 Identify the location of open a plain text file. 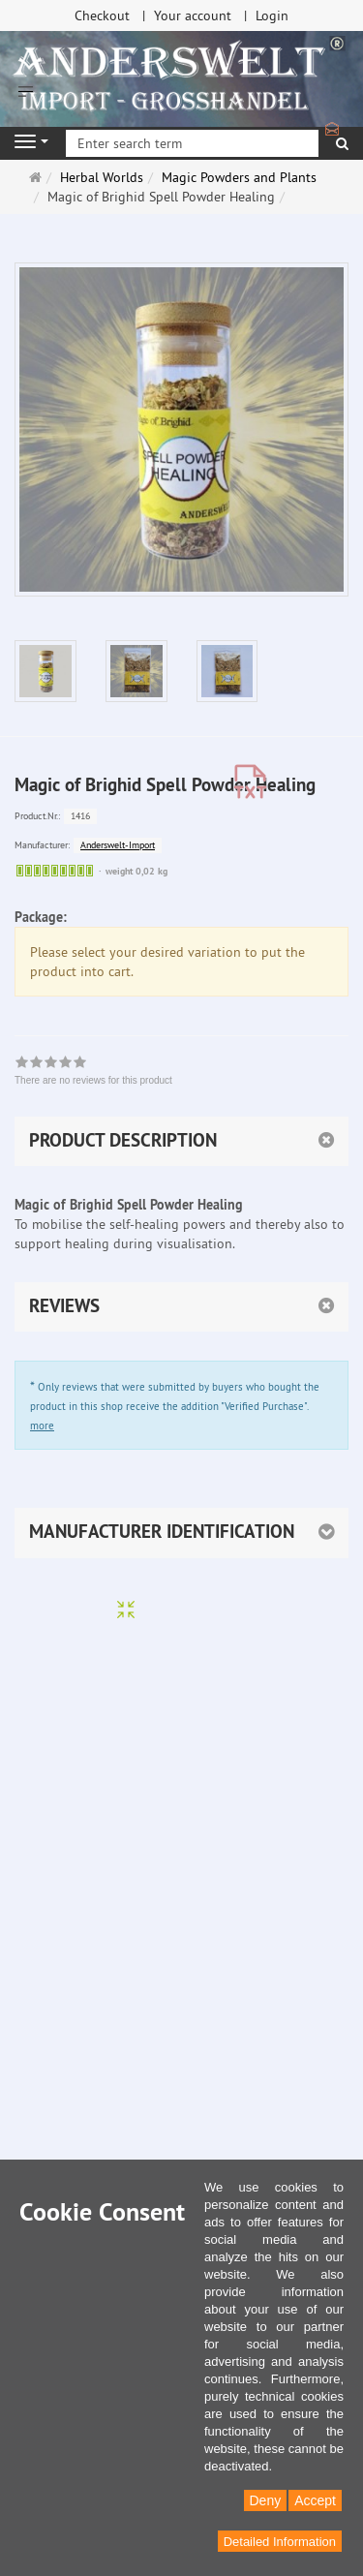
(250, 782).